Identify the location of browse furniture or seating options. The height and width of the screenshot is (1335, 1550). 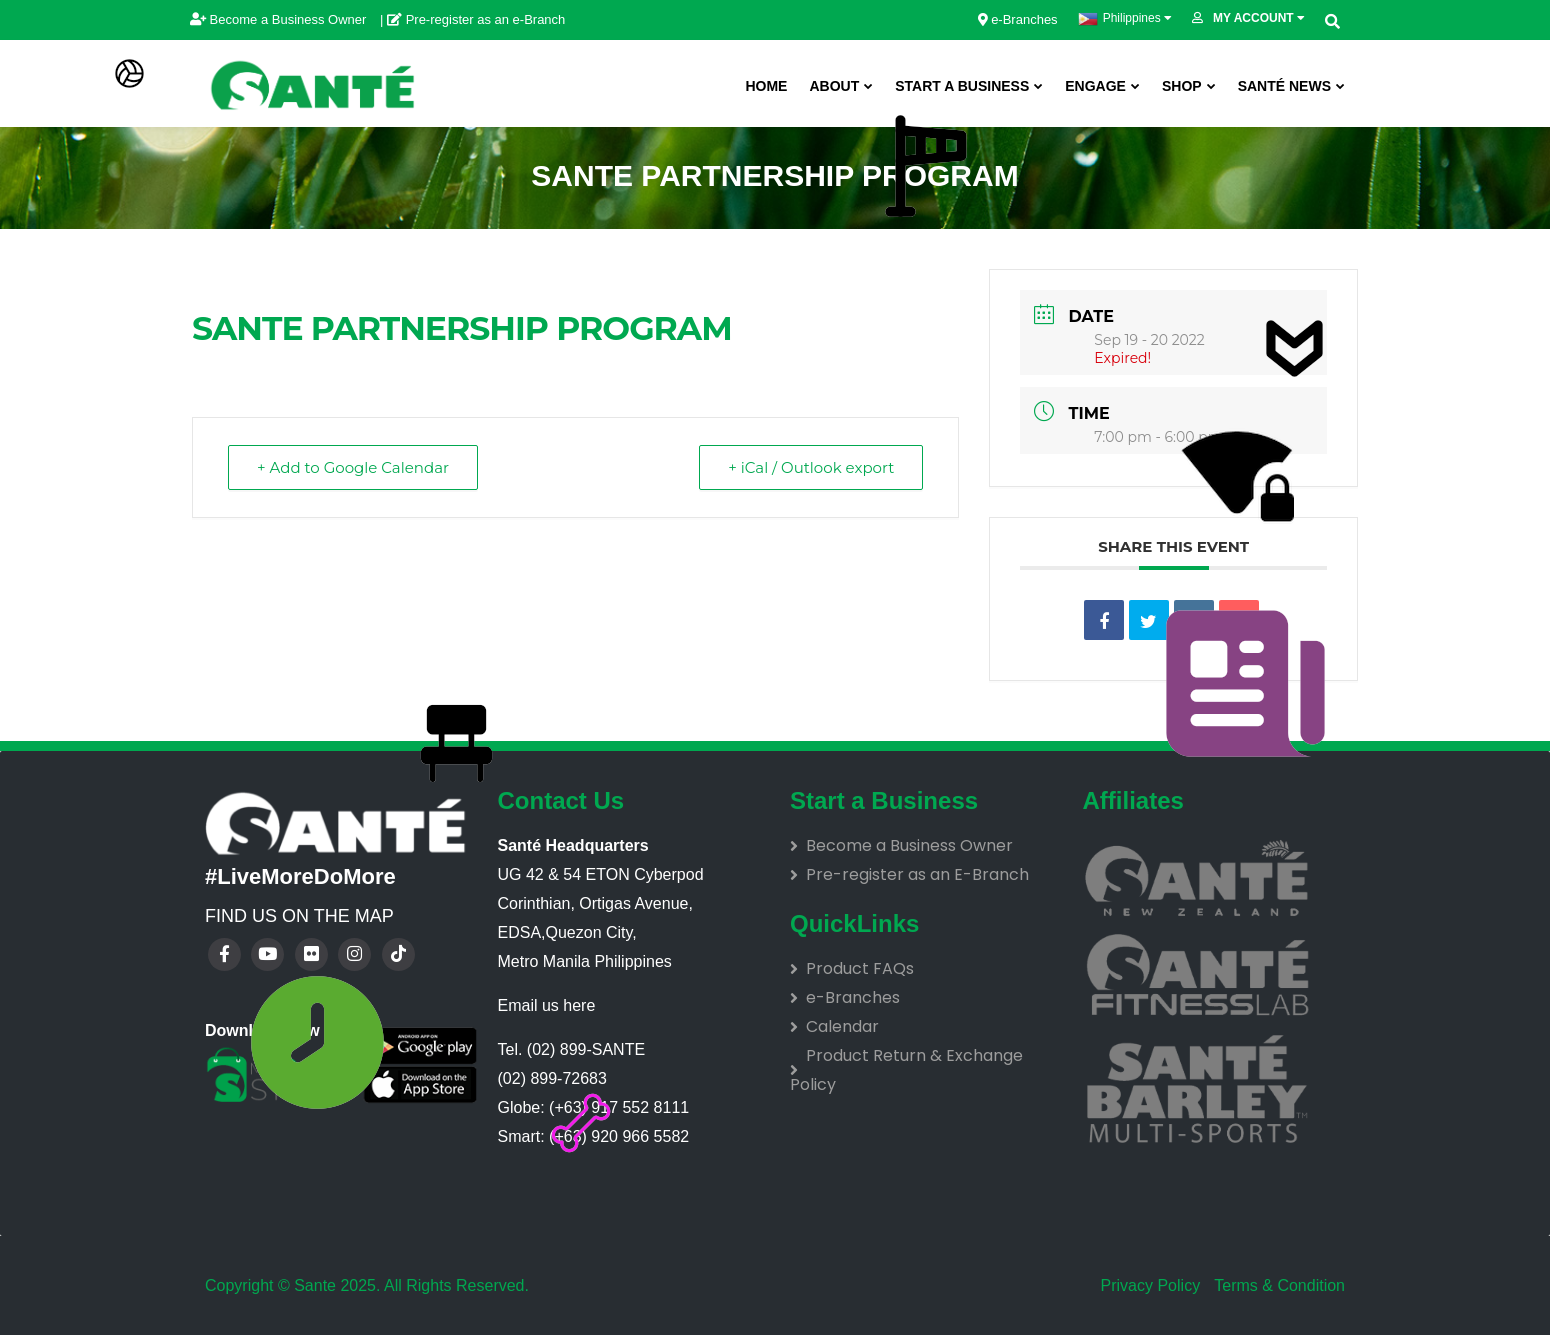
(456, 743).